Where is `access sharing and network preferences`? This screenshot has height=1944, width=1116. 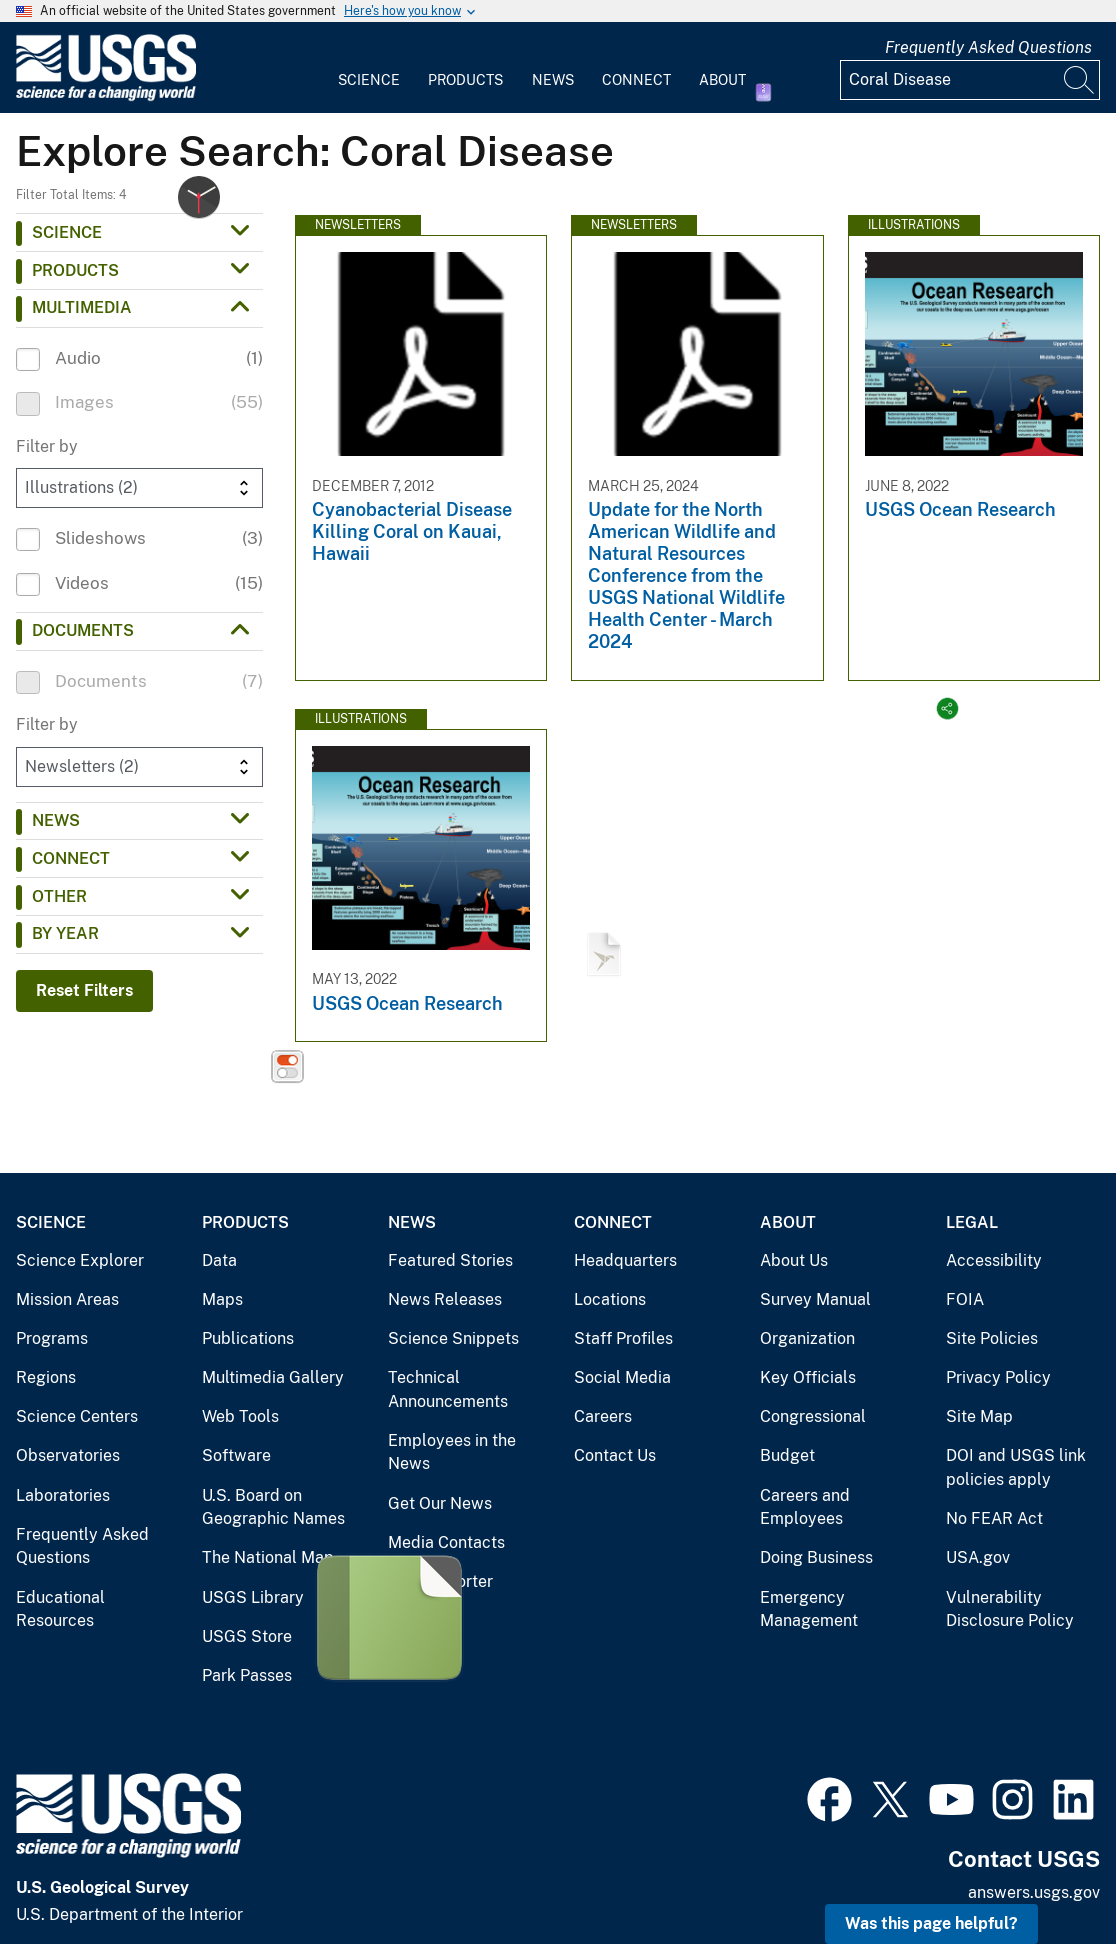
access sharing and network preferences is located at coordinates (947, 708).